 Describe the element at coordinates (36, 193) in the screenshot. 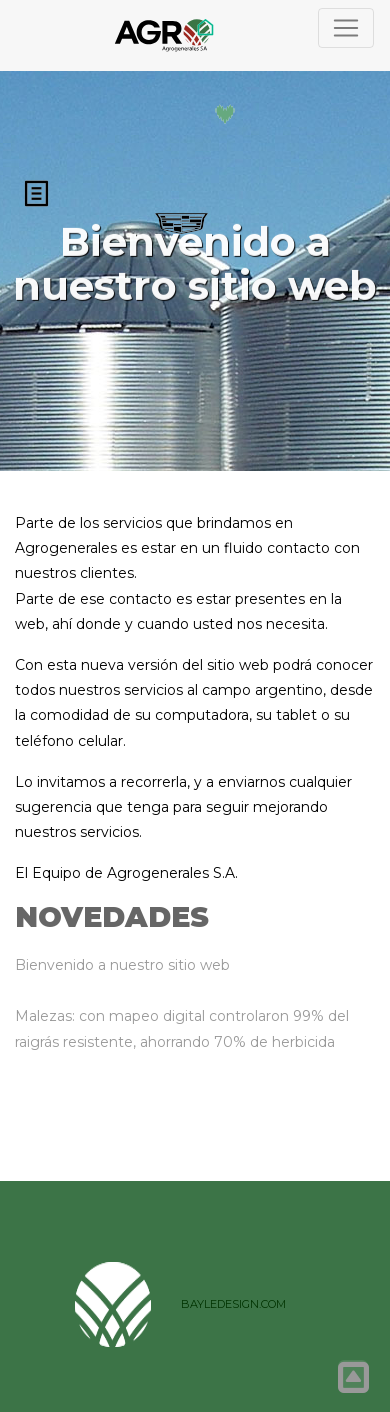

I see `view file list or document directory` at that location.